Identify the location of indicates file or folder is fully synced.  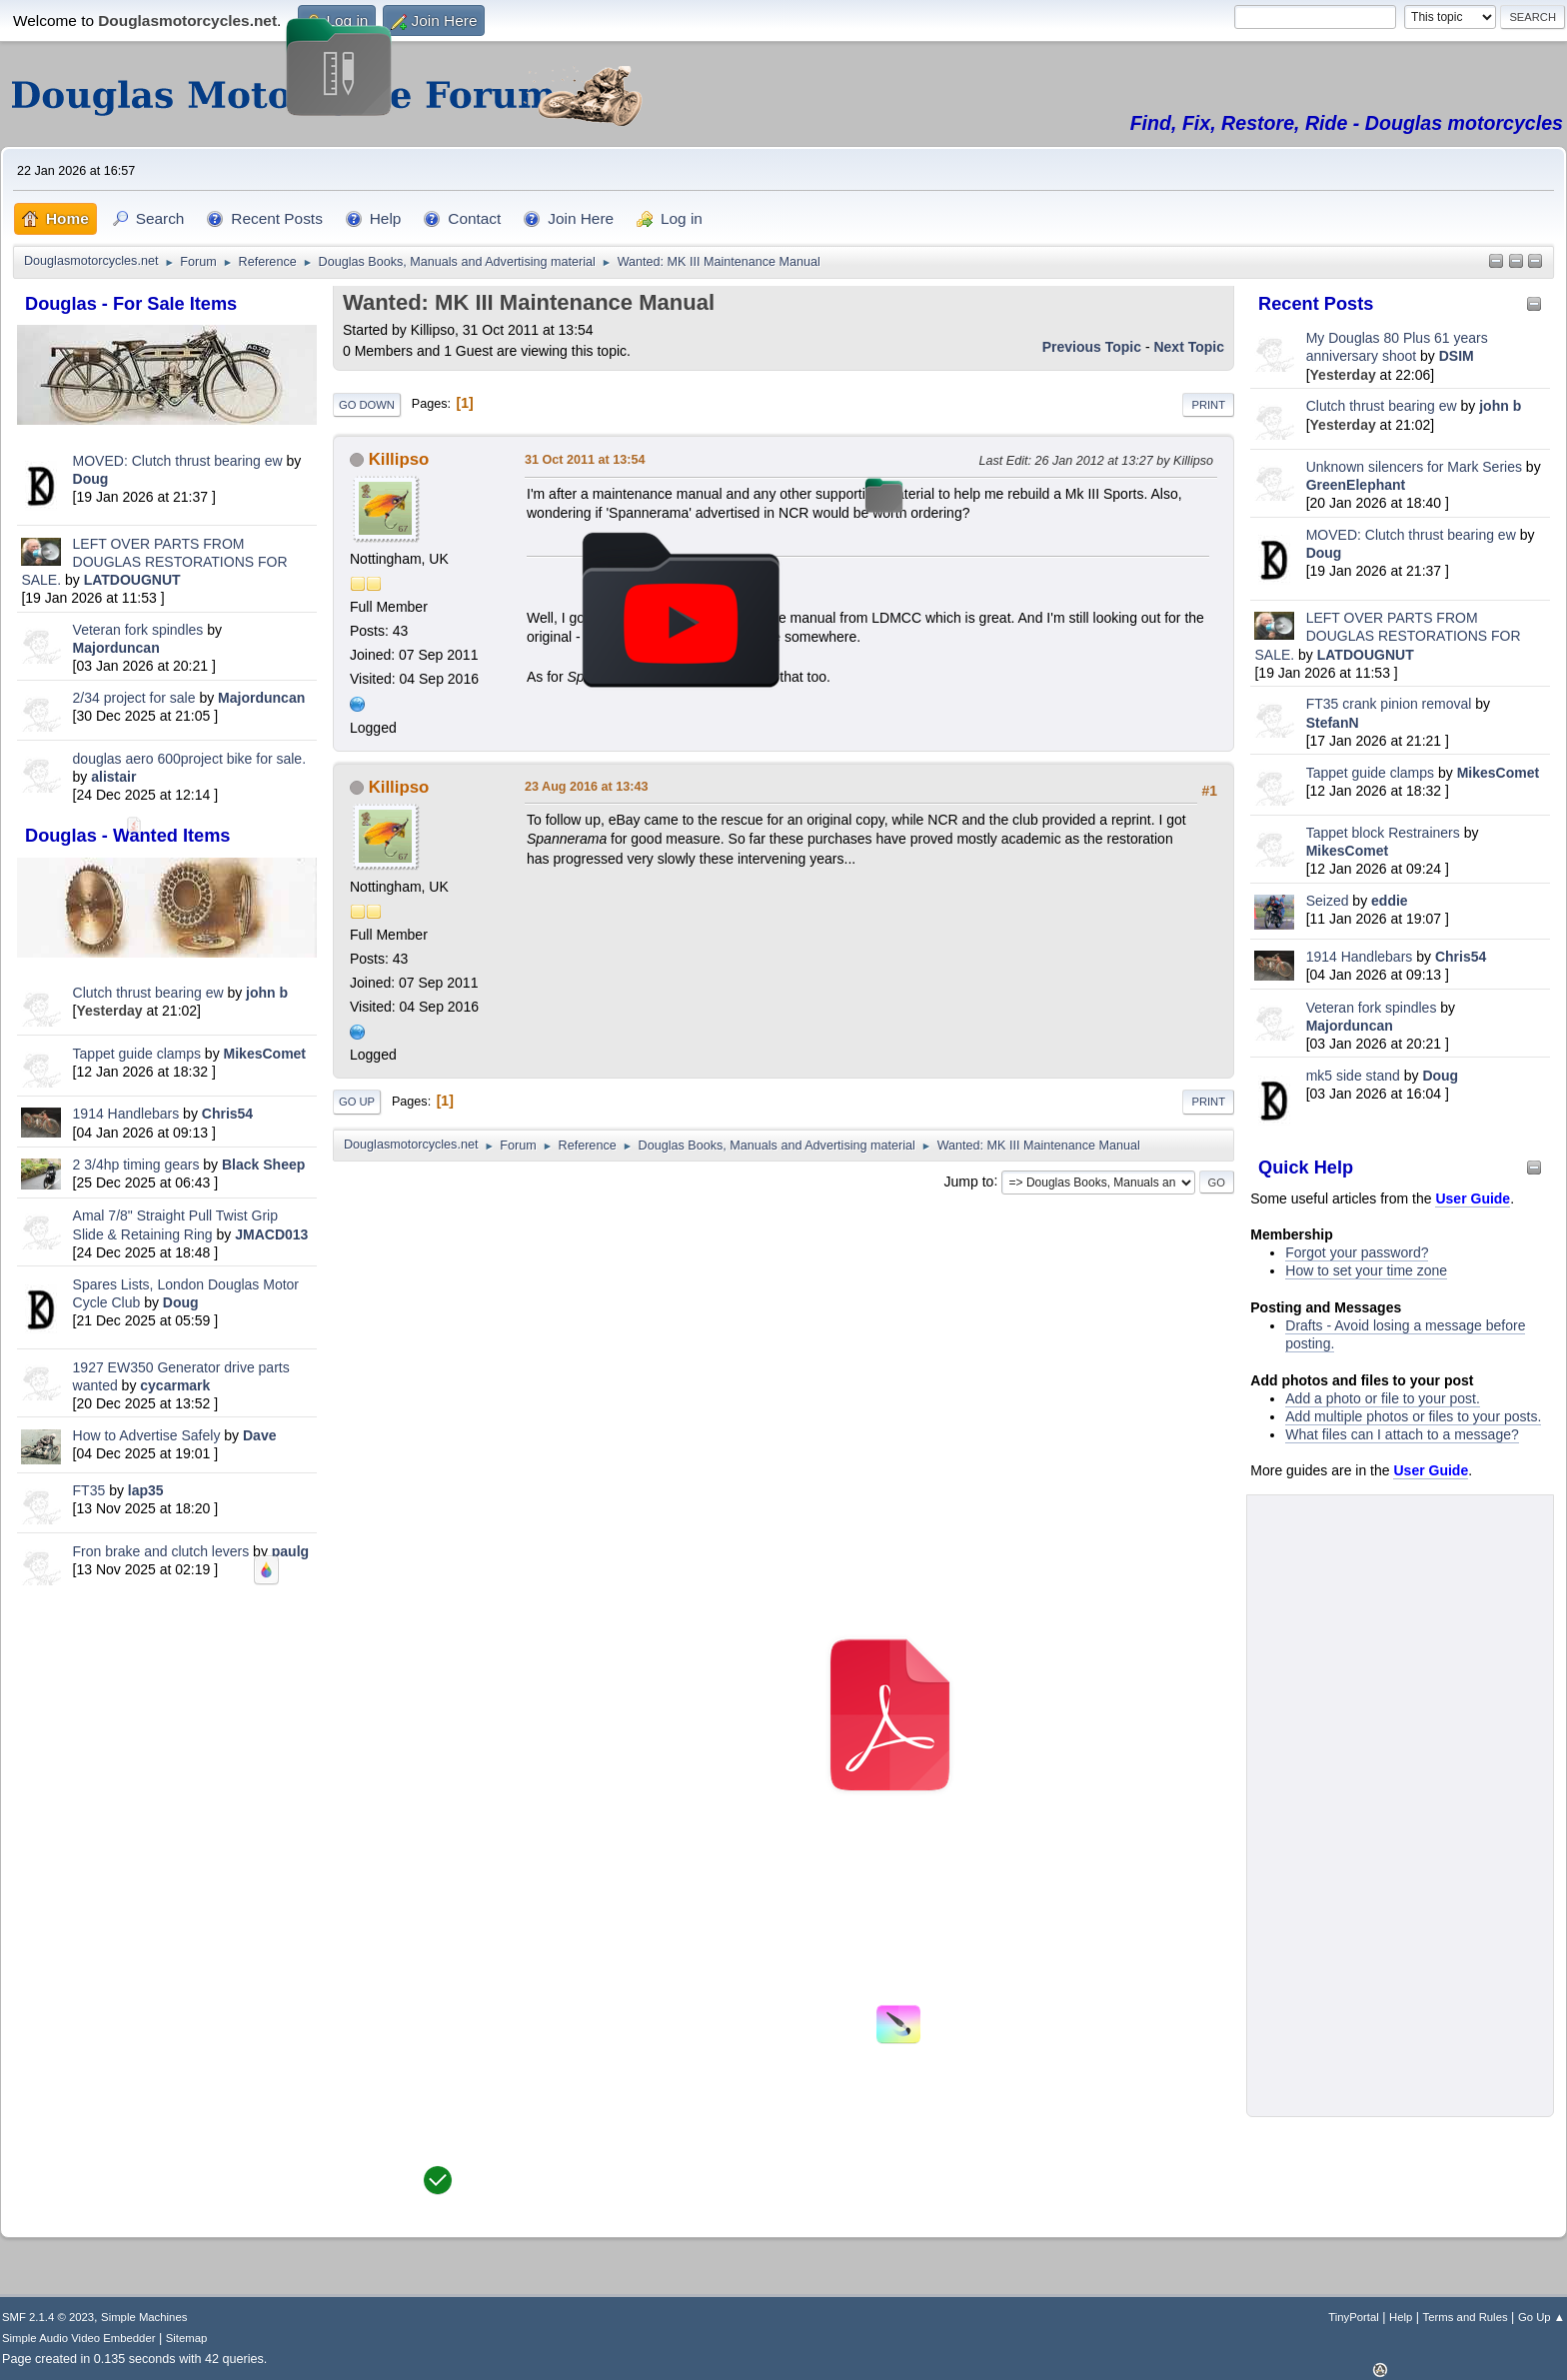
(438, 2180).